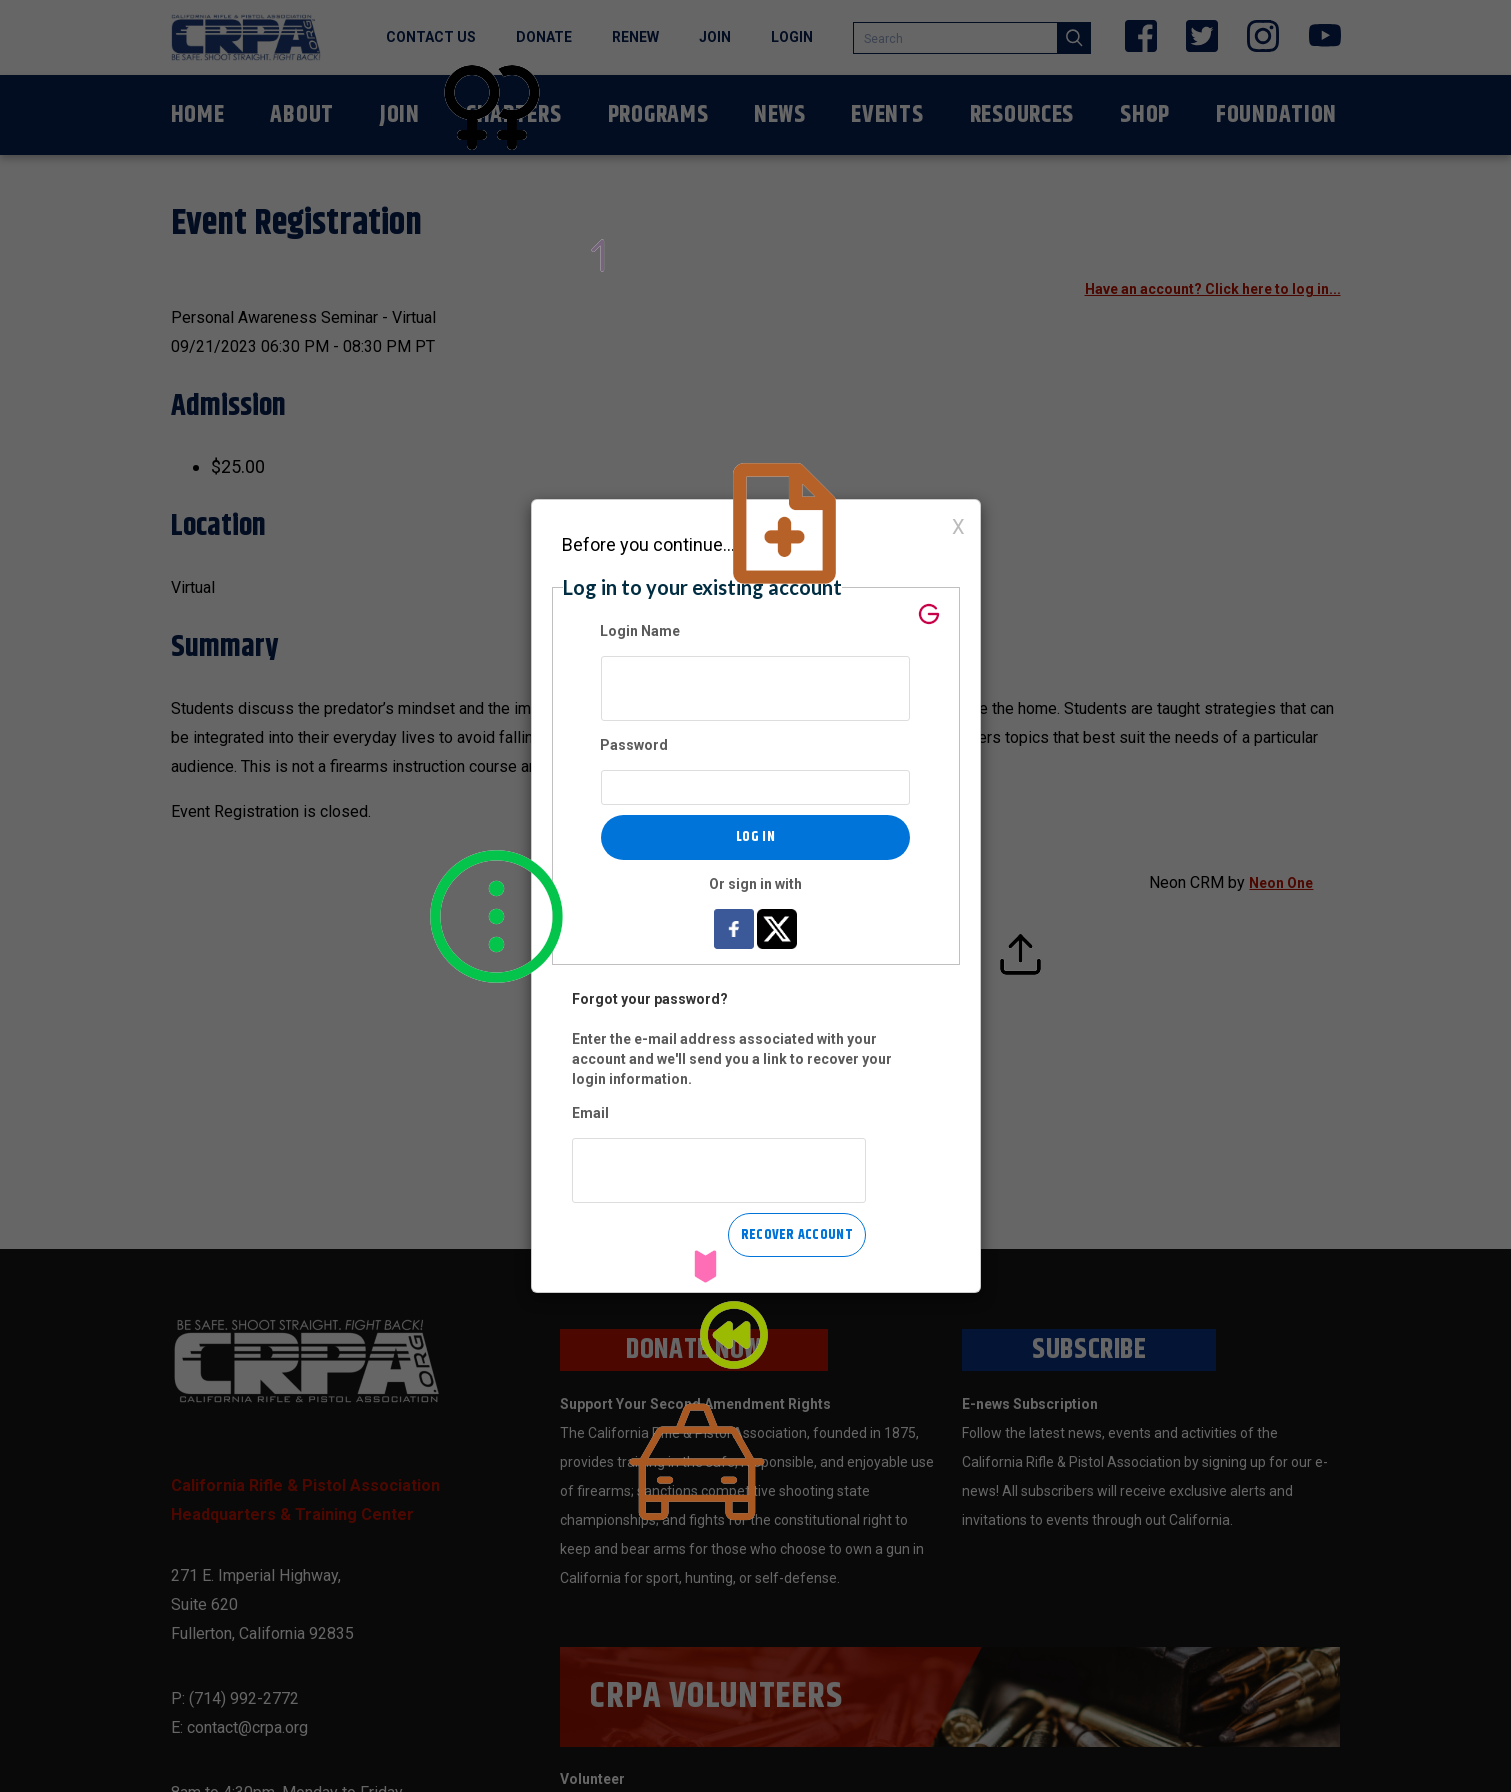 The height and width of the screenshot is (1792, 1511). What do you see at coordinates (1020, 954) in the screenshot?
I see `upload a file or document` at bounding box center [1020, 954].